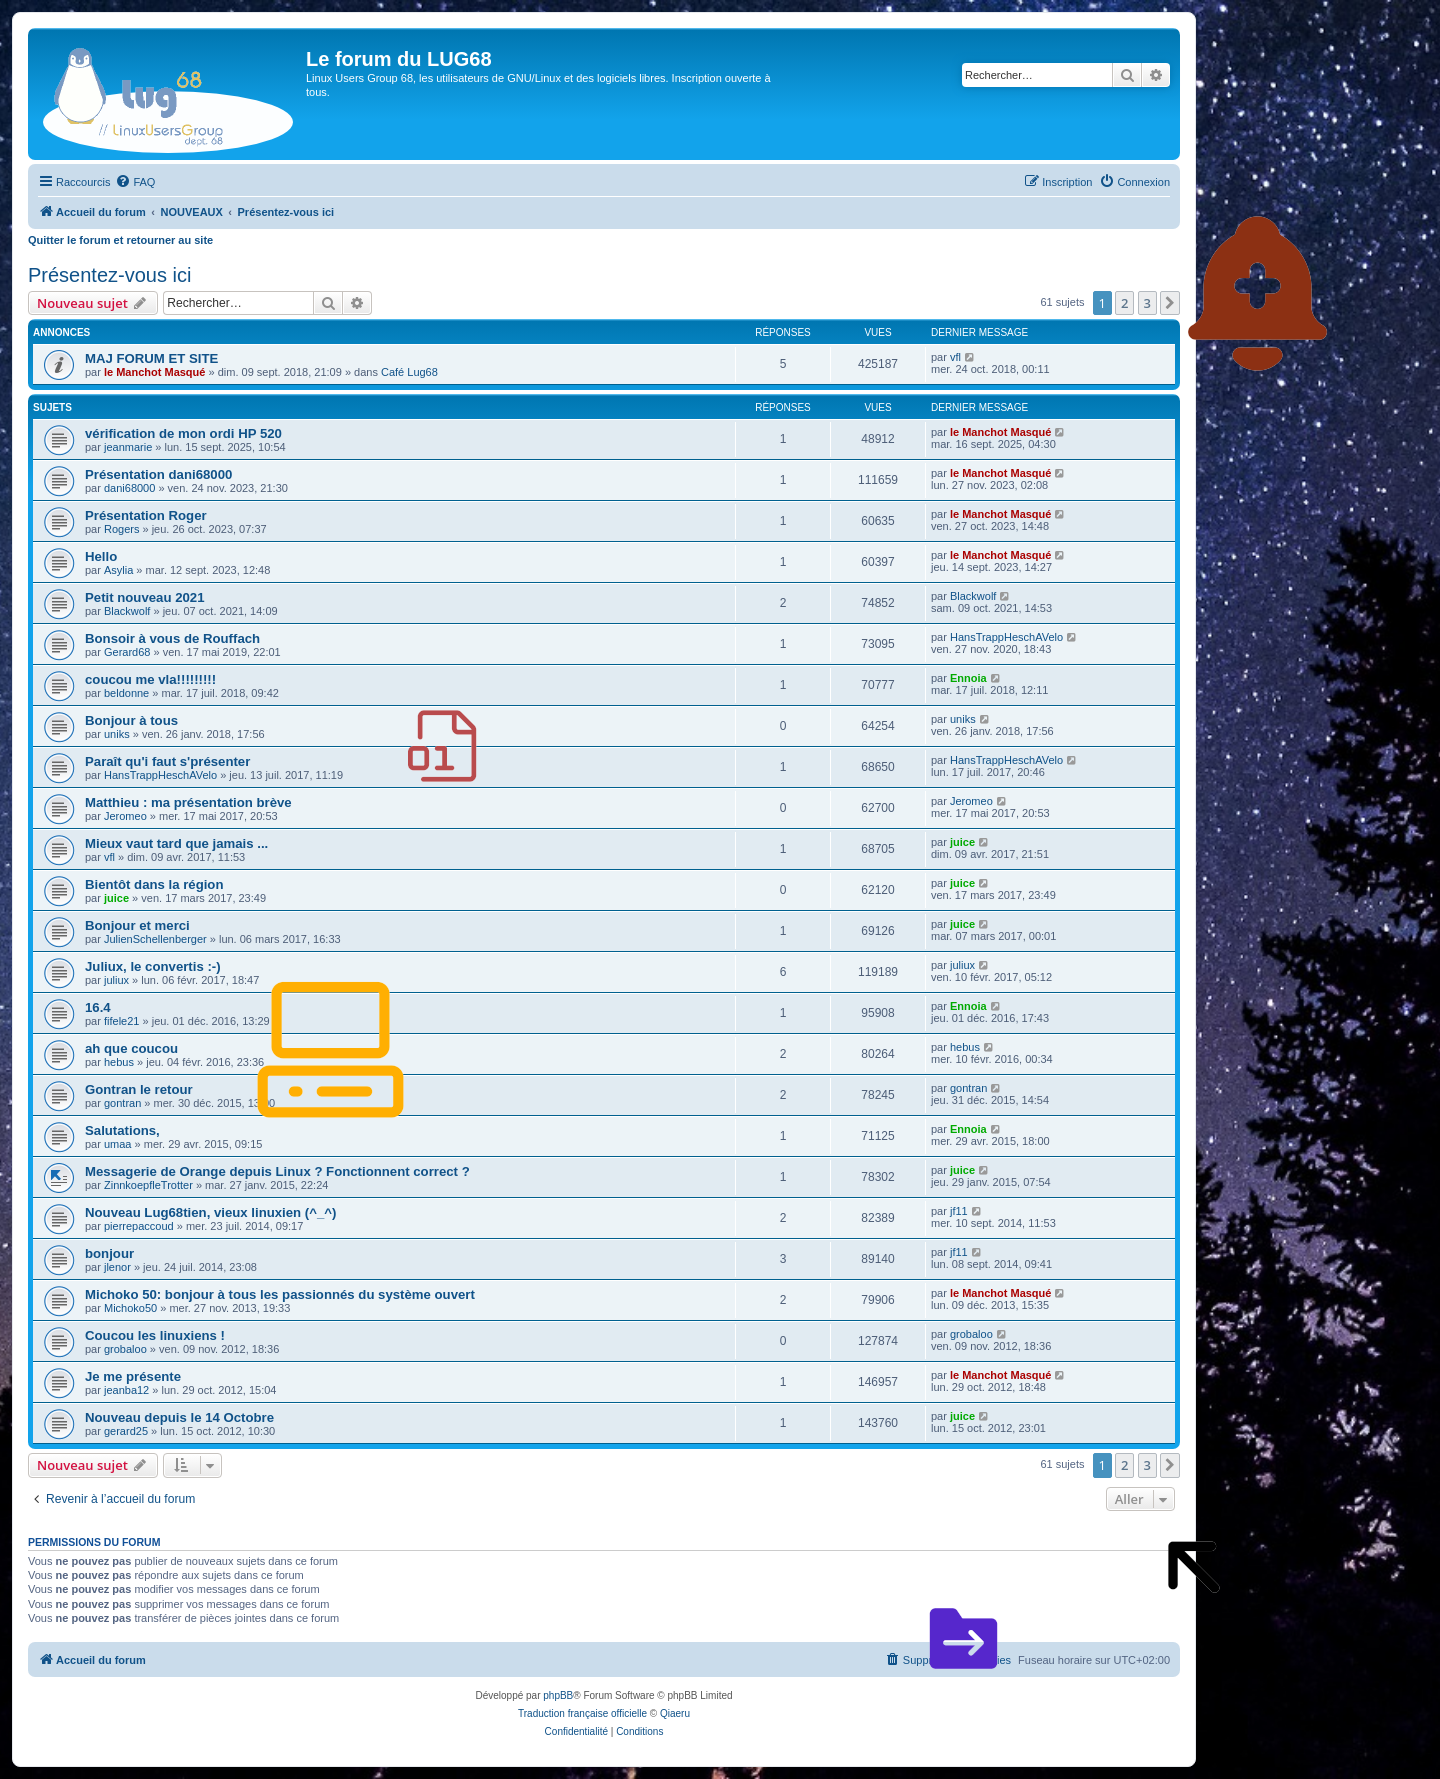 Image resolution: width=1440 pixels, height=1779 pixels. I want to click on open github codespaces, so click(330, 1051).